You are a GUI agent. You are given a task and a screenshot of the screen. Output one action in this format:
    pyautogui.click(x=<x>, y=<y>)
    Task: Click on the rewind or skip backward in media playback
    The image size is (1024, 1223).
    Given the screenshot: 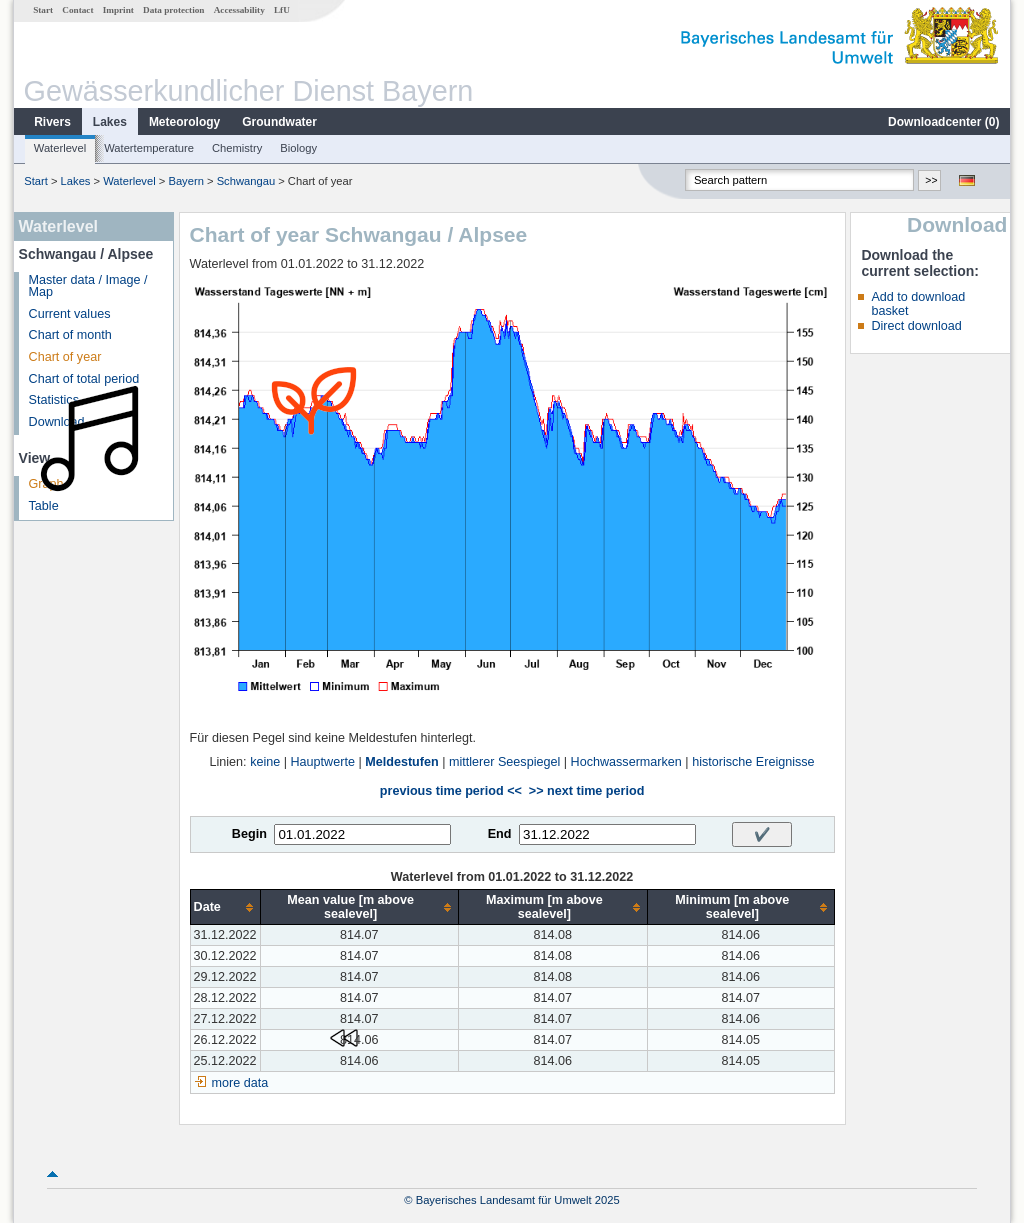 What is the action you would take?
    pyautogui.click(x=345, y=1038)
    